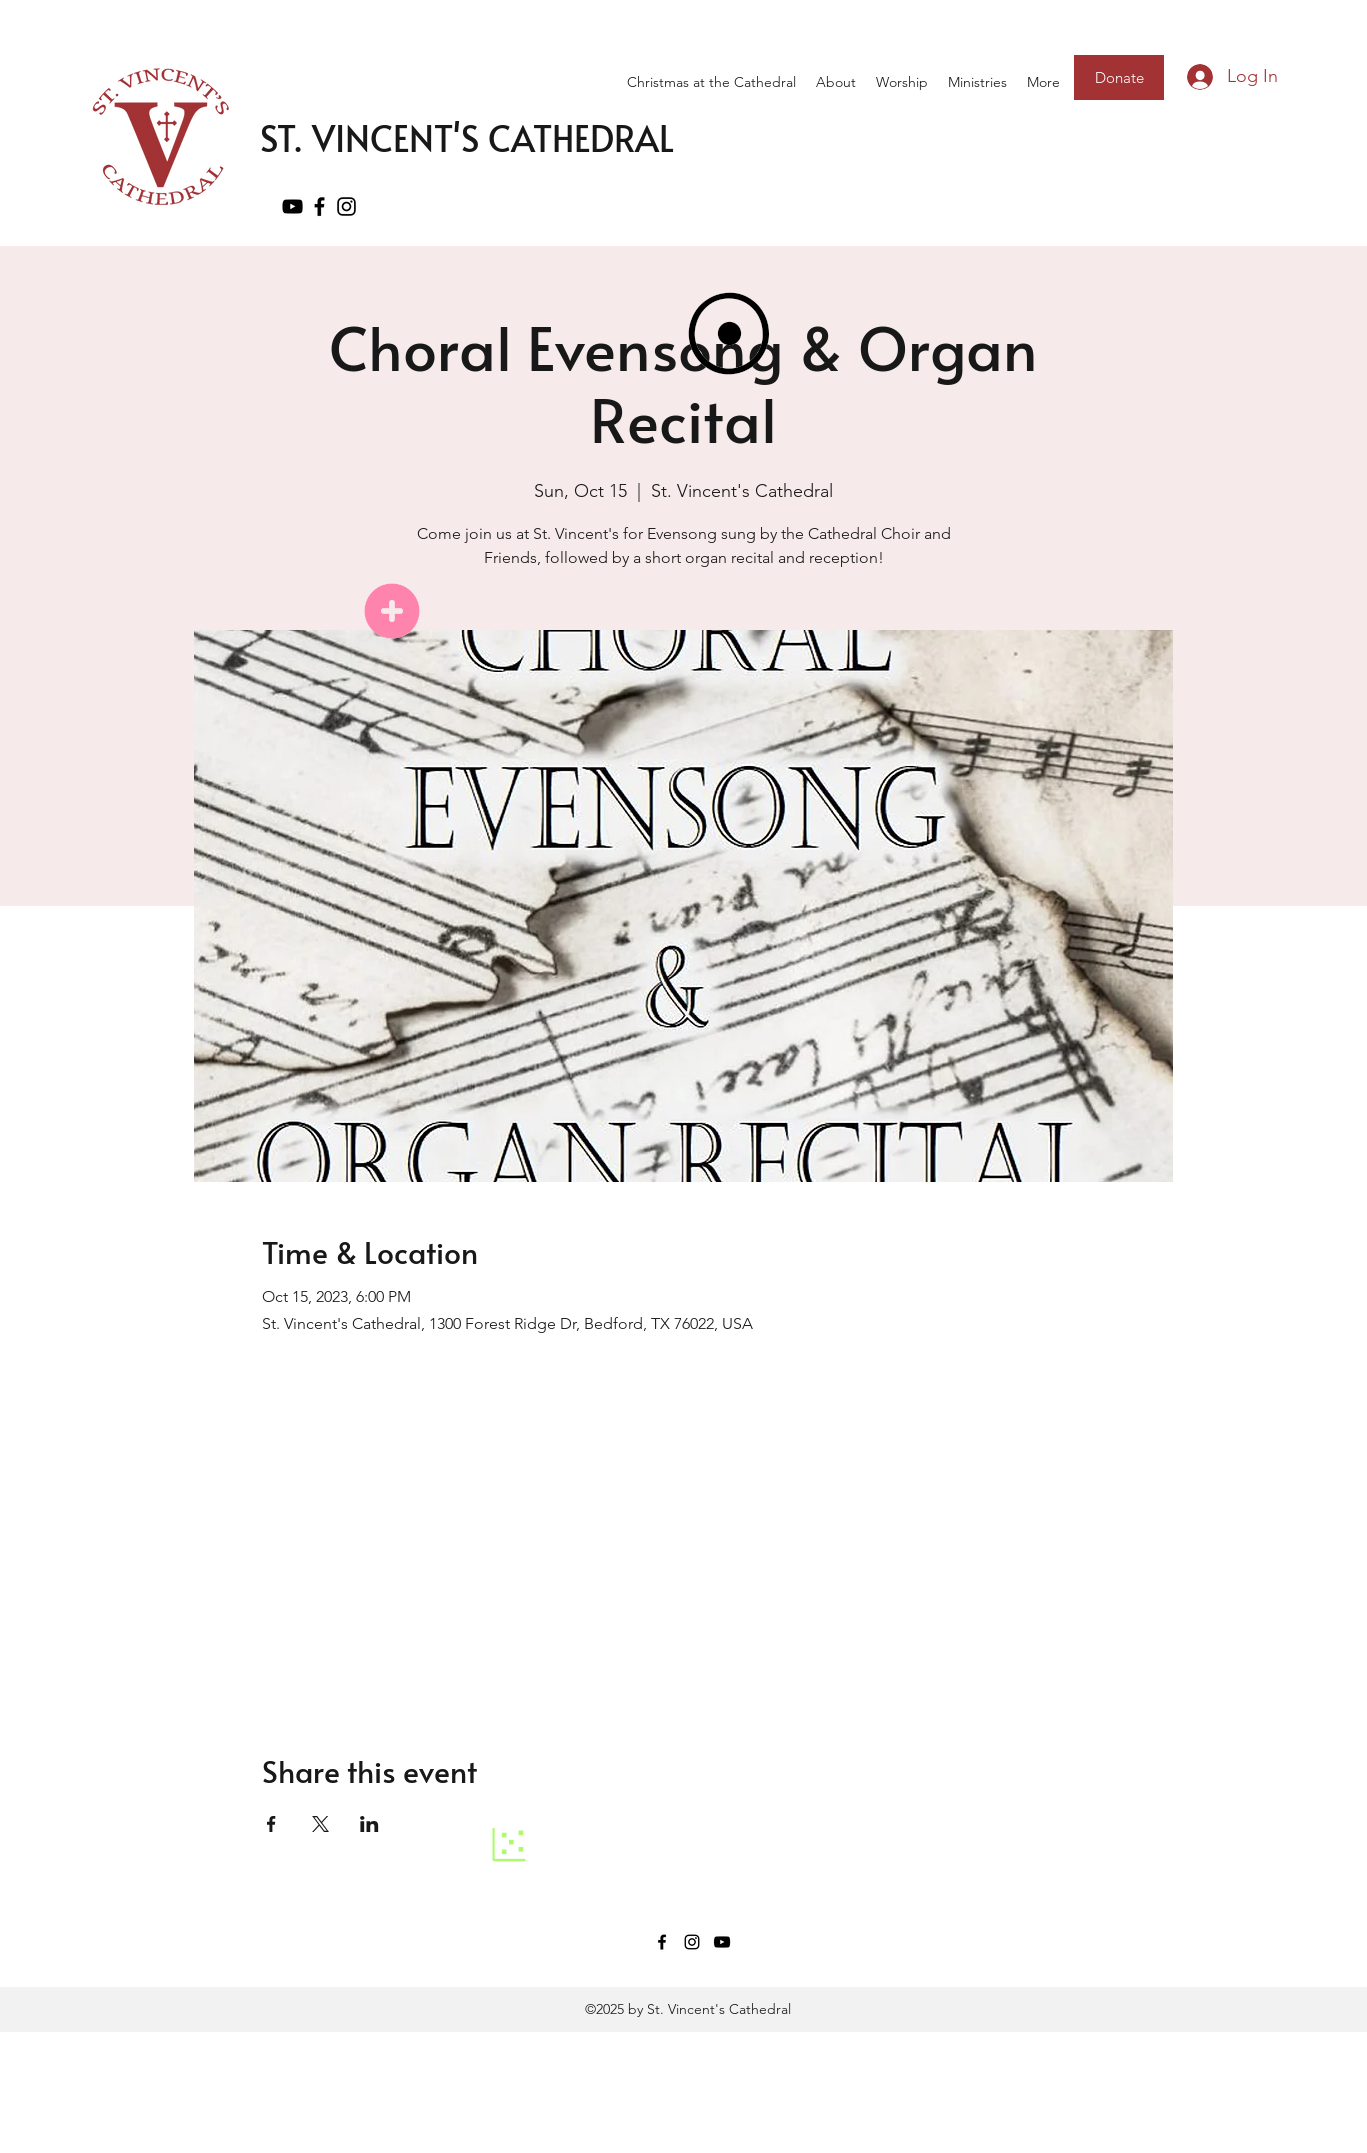  Describe the element at coordinates (392, 611) in the screenshot. I see `add a new item` at that location.